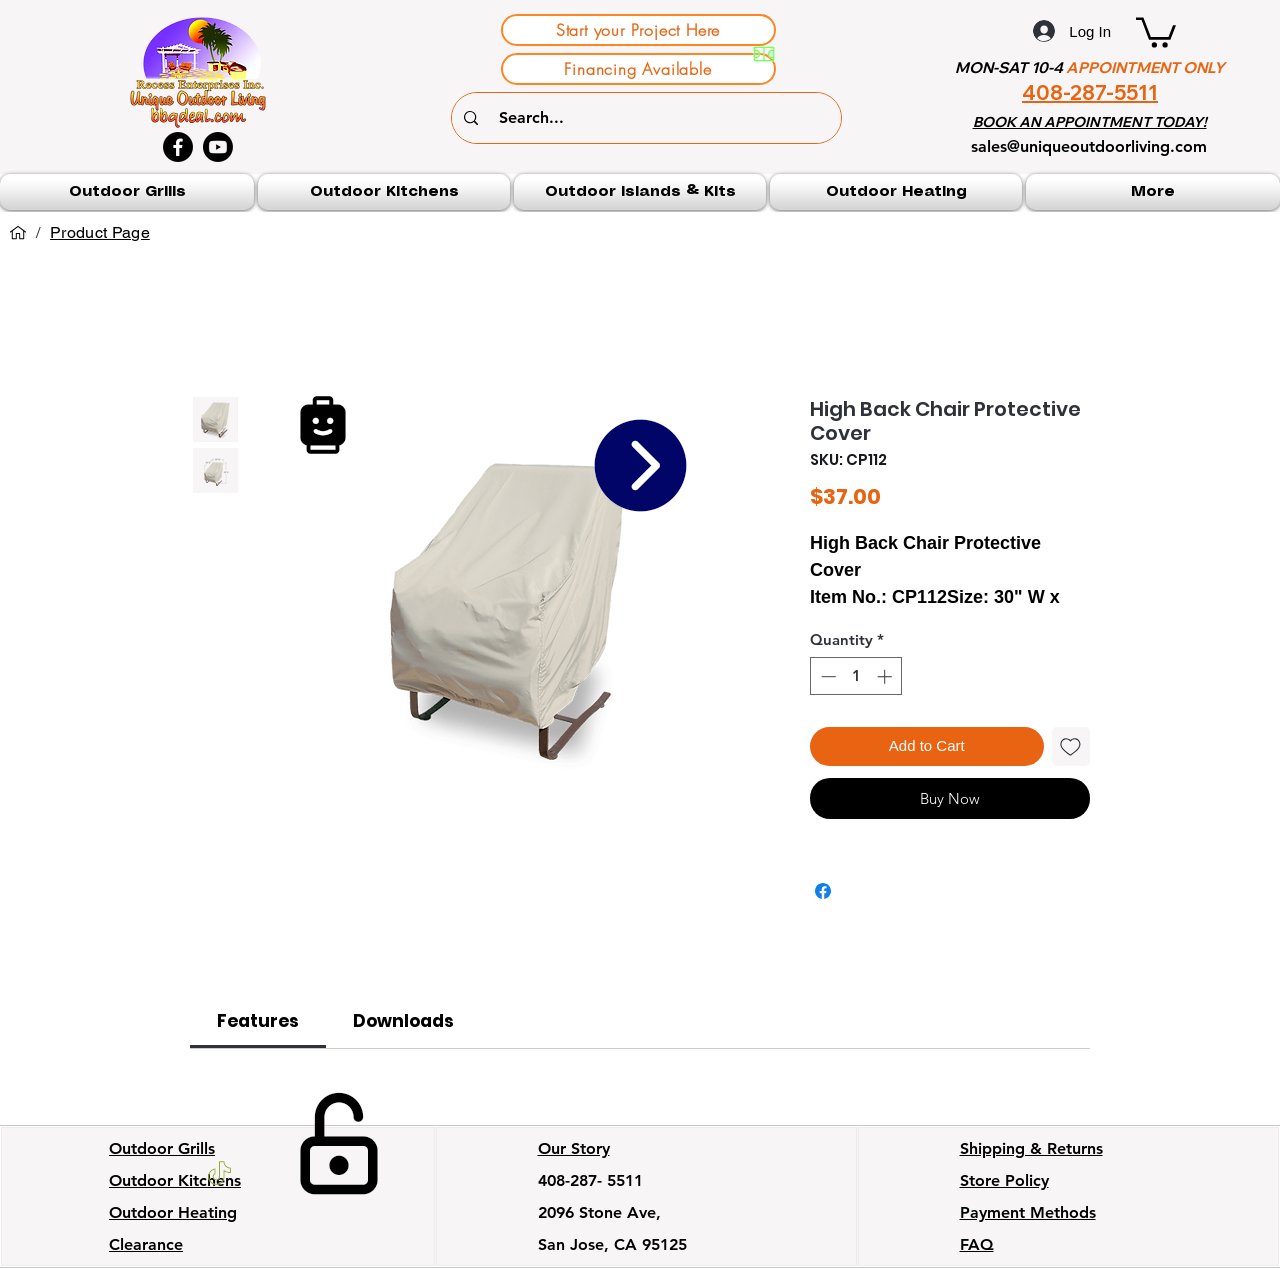  Describe the element at coordinates (339, 1146) in the screenshot. I see `unlocked or unsecured state` at that location.